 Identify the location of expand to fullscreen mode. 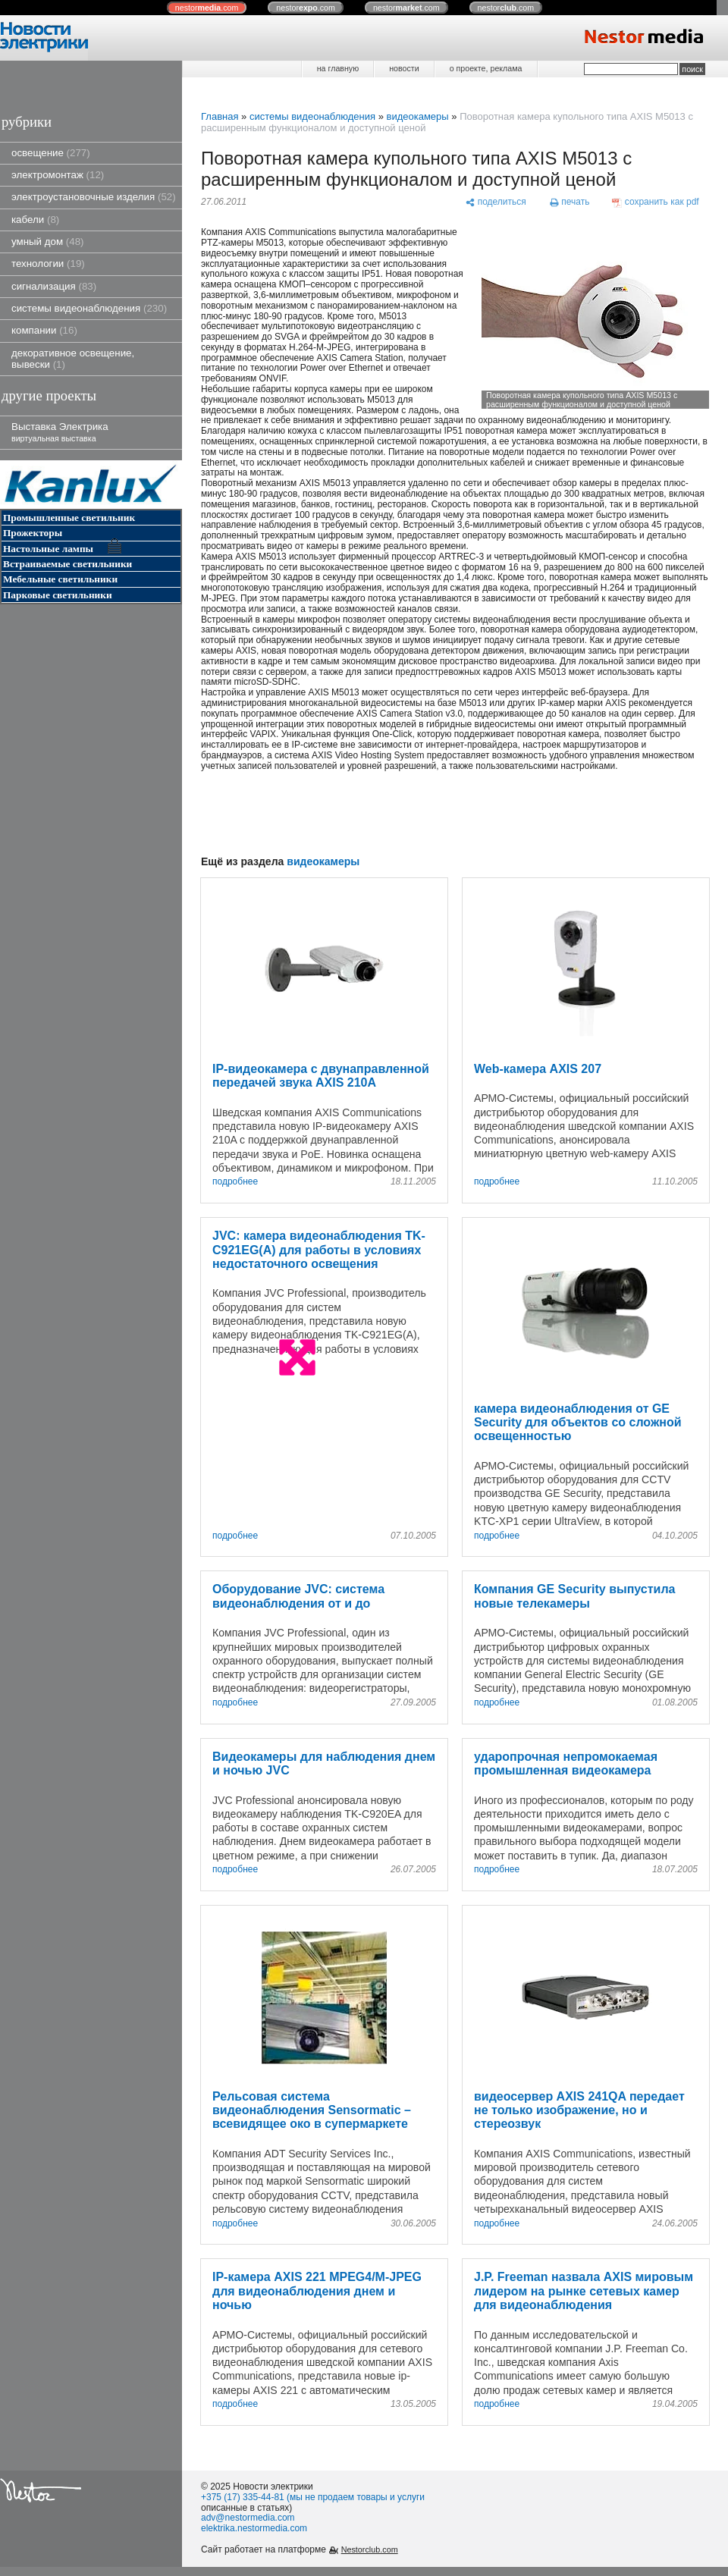
(297, 1357).